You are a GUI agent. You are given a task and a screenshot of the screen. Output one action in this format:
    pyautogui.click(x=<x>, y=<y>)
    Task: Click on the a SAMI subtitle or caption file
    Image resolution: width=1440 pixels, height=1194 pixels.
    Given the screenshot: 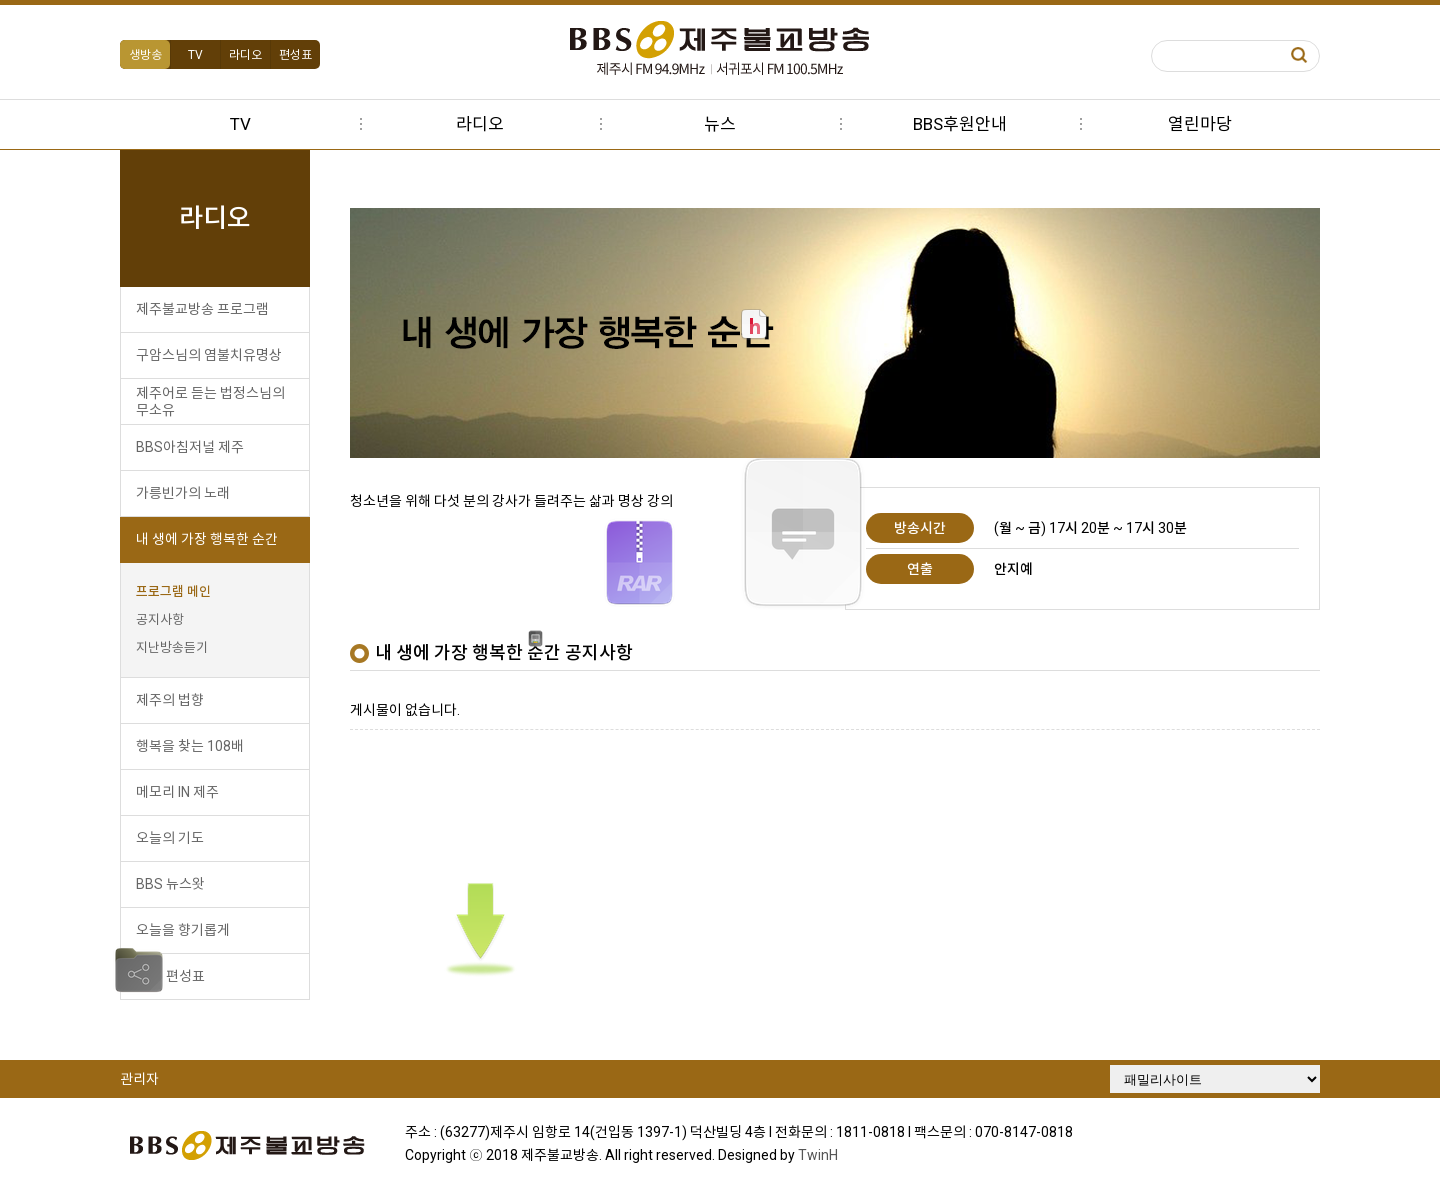 What is the action you would take?
    pyautogui.click(x=803, y=532)
    